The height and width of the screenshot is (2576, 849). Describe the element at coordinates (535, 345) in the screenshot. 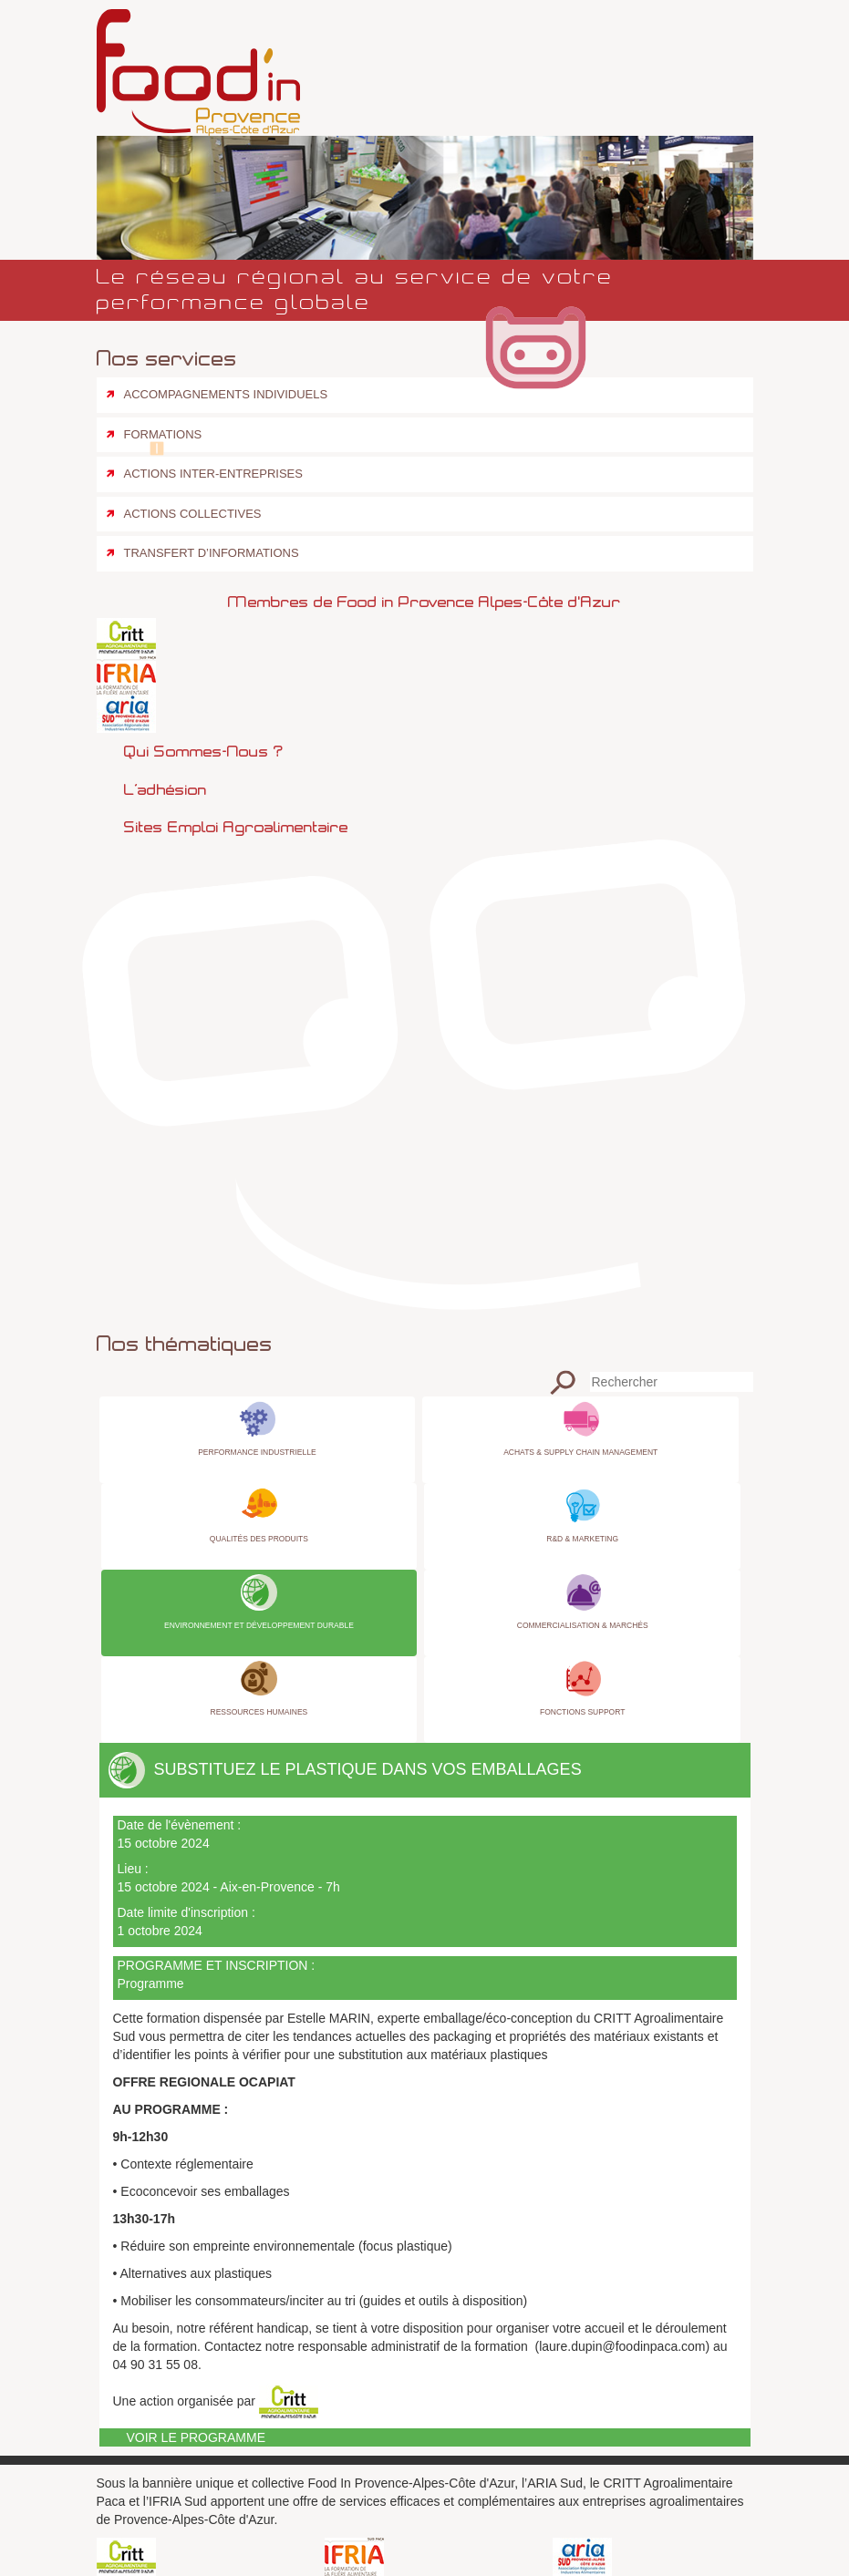

I see `finn the human character icon from adventure time` at that location.